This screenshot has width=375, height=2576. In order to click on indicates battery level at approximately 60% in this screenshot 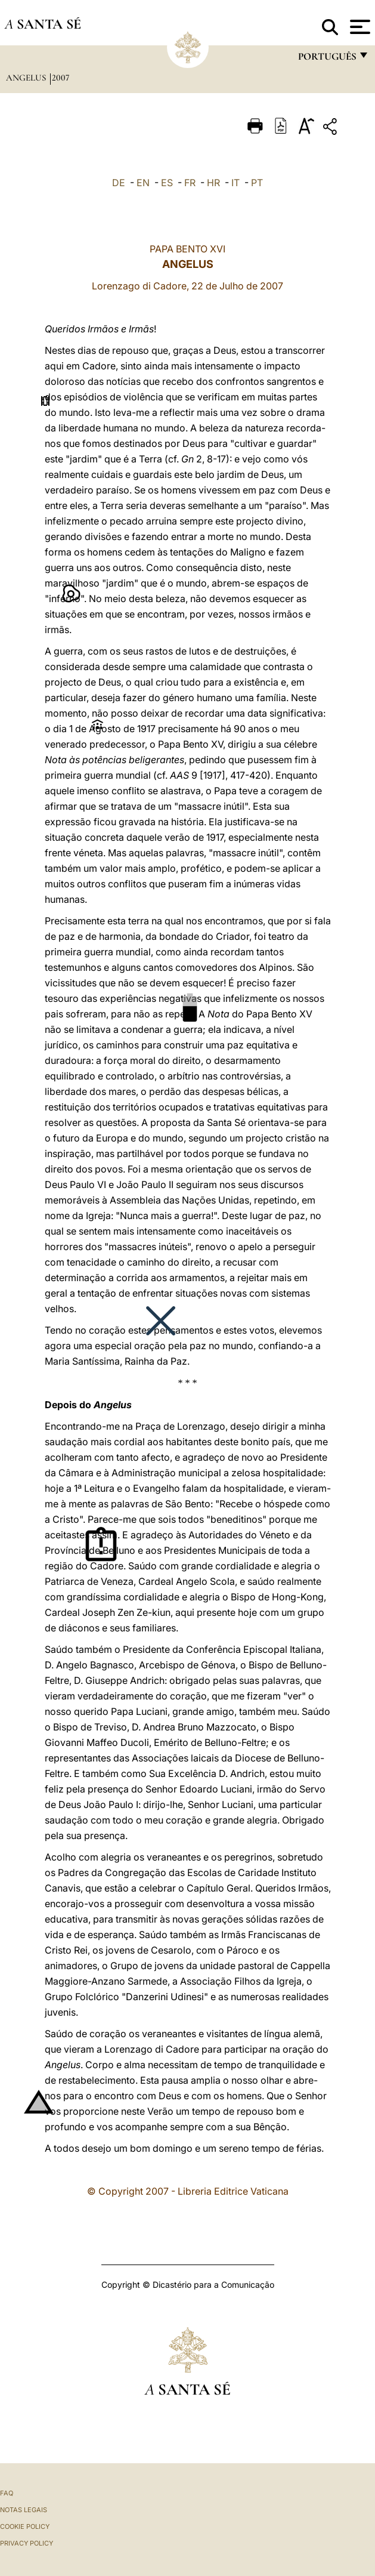, I will do `click(190, 1007)`.